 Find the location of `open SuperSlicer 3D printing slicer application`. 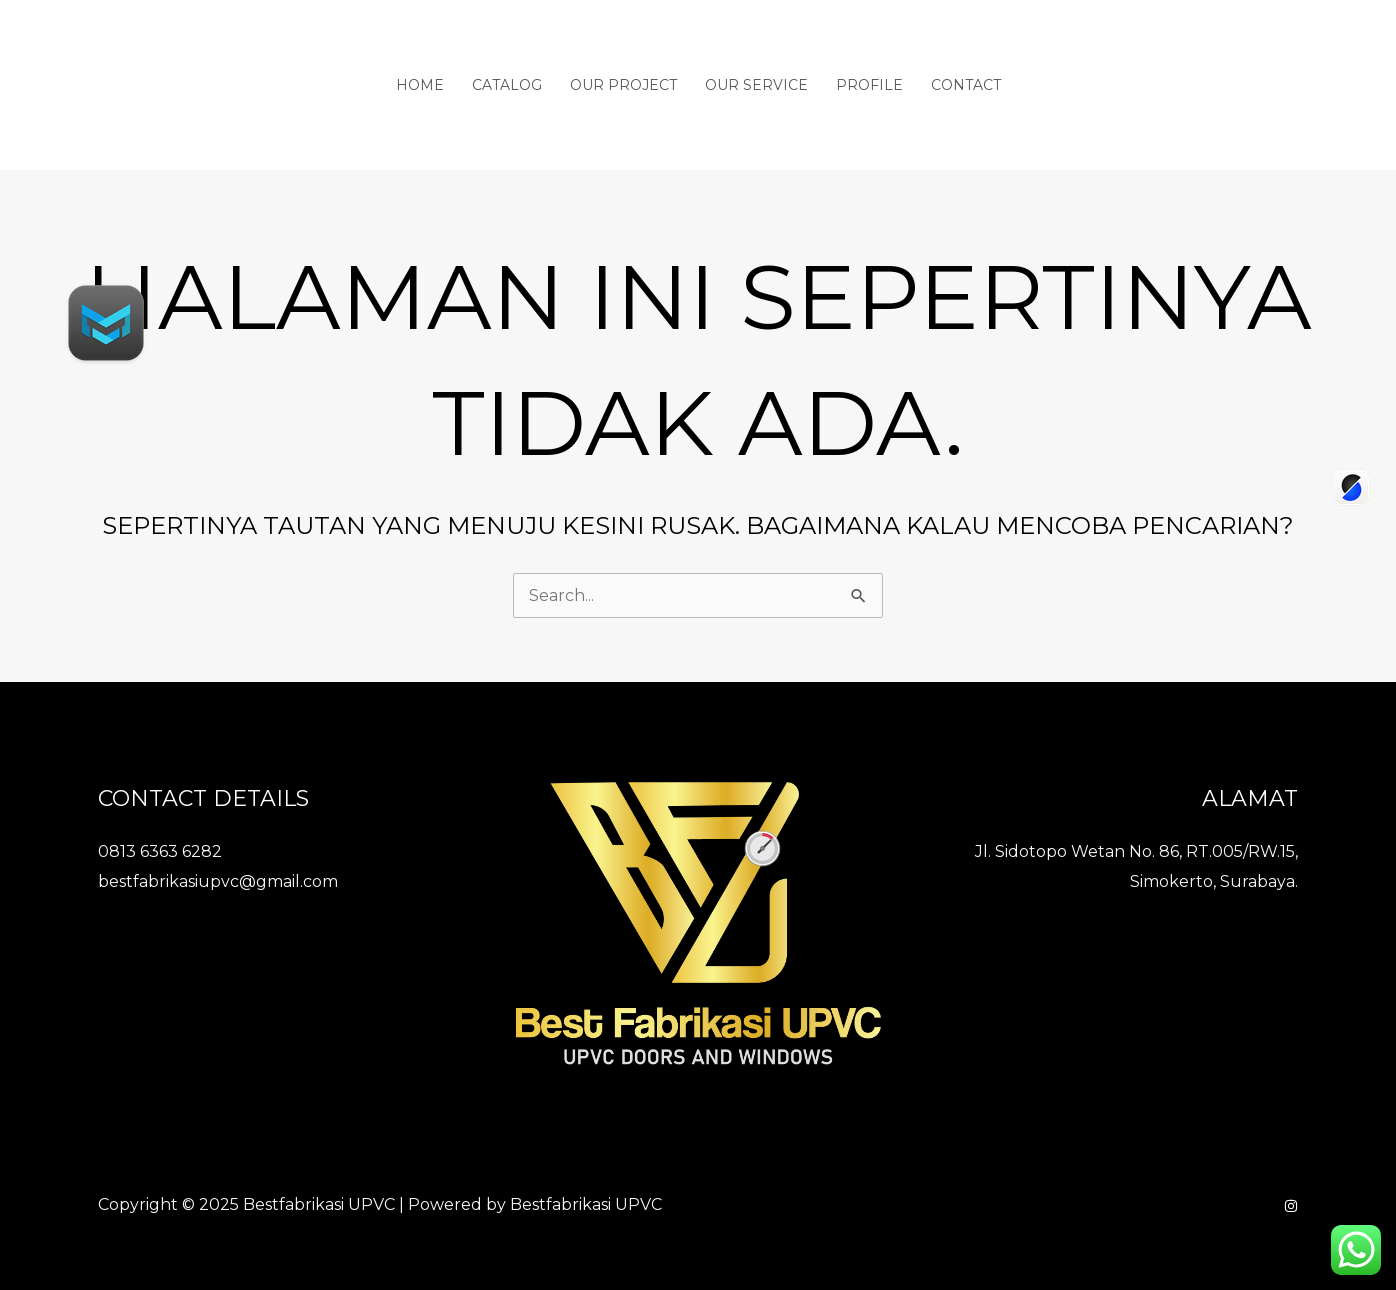

open SuperSlicer 3D printing slicer application is located at coordinates (1351, 487).